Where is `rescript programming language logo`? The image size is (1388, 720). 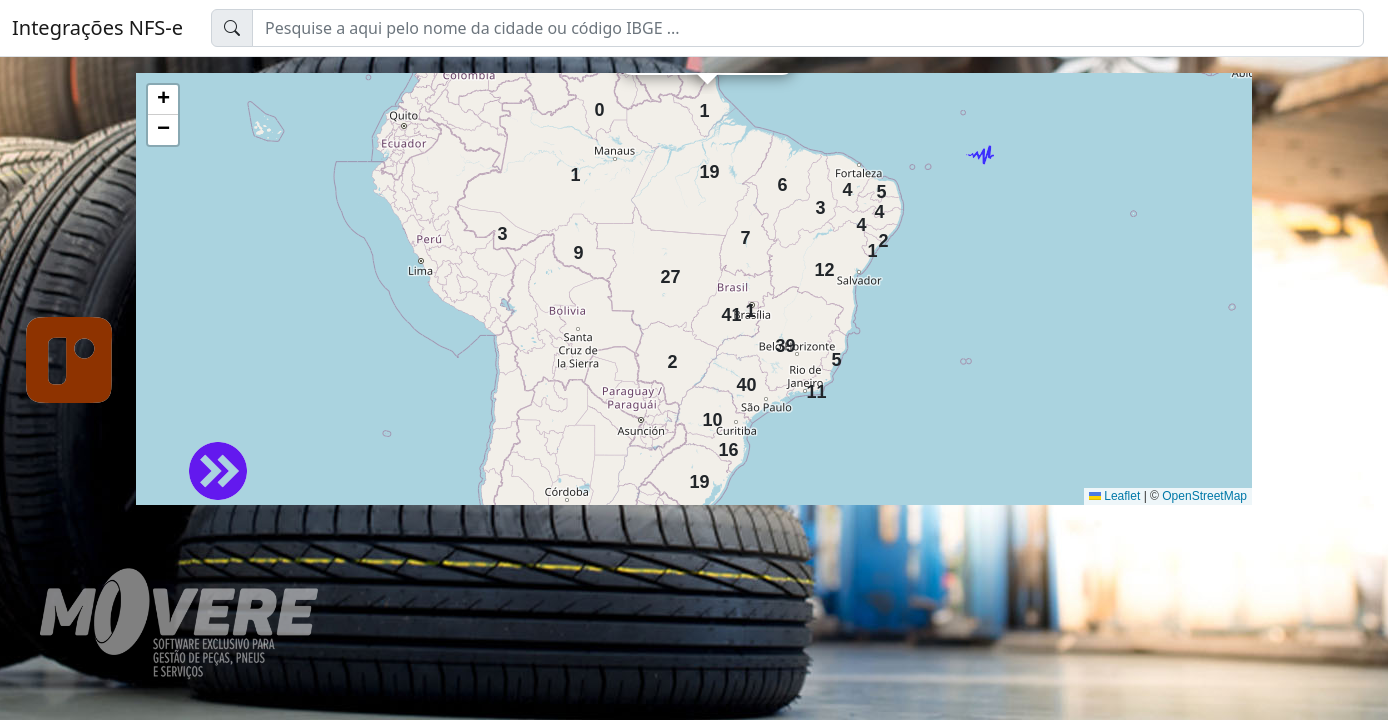 rescript programming language logo is located at coordinates (69, 360).